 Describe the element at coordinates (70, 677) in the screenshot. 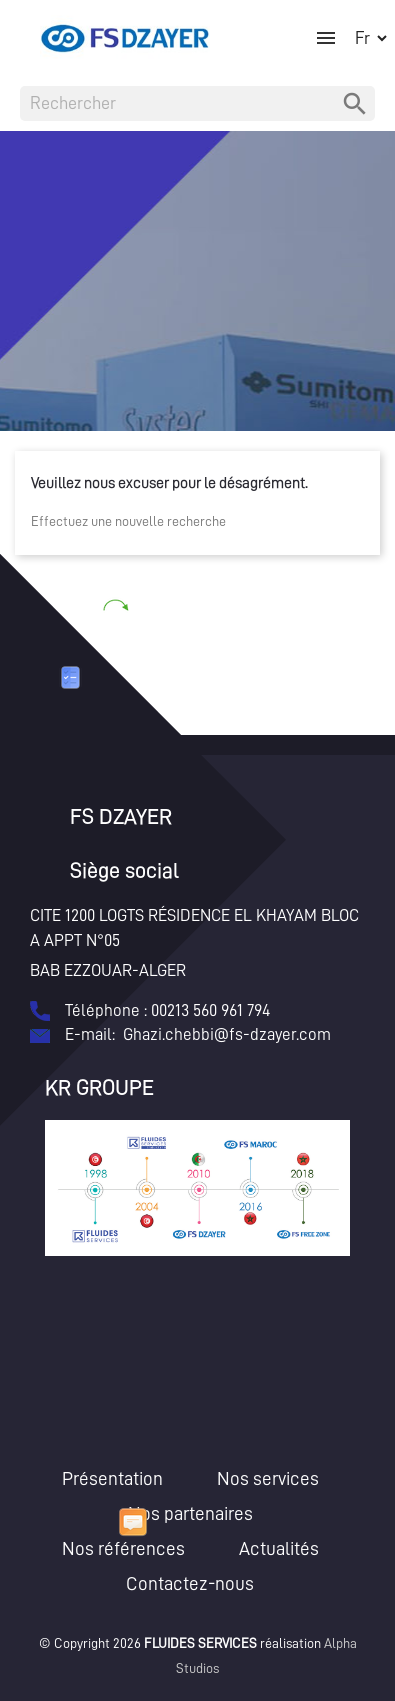

I see `open the to-do list app` at that location.